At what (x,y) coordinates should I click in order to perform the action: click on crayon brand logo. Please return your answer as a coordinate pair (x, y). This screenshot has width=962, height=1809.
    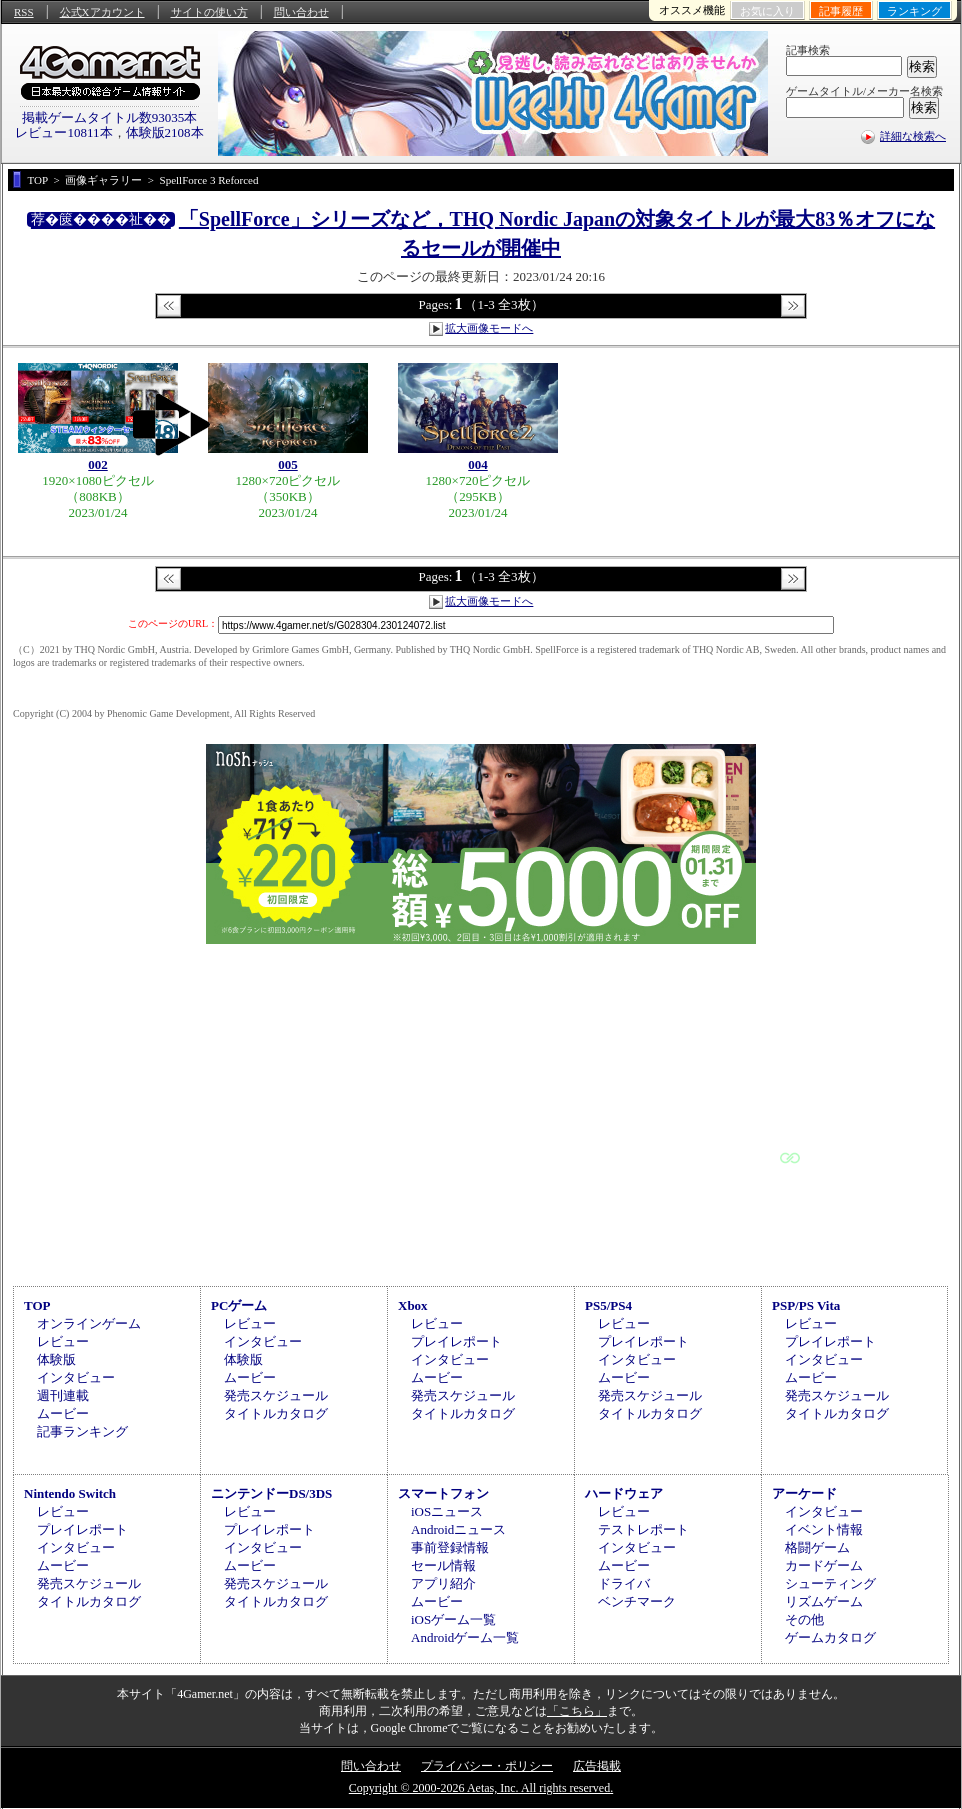
    Looking at the image, I should click on (790, 1158).